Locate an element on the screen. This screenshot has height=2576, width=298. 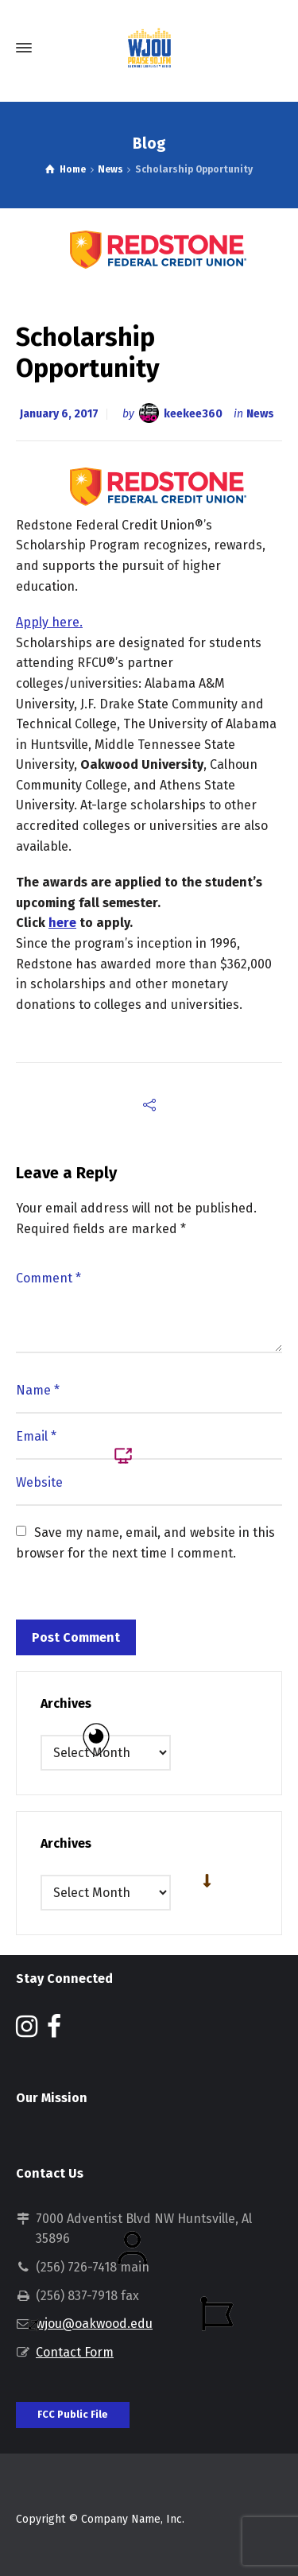
font awesome brand logo is located at coordinates (217, 2314).